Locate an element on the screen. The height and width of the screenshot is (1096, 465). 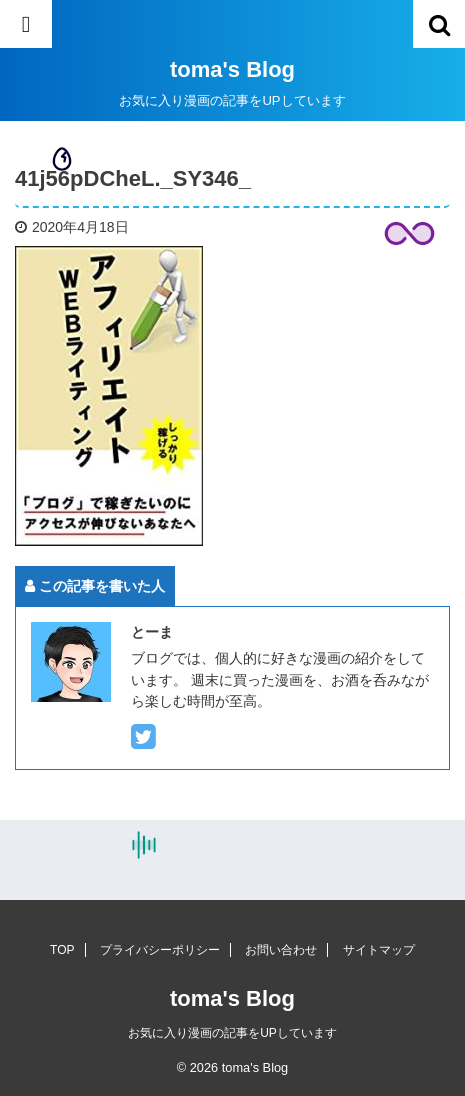
audio or sound visualization is located at coordinates (144, 845).